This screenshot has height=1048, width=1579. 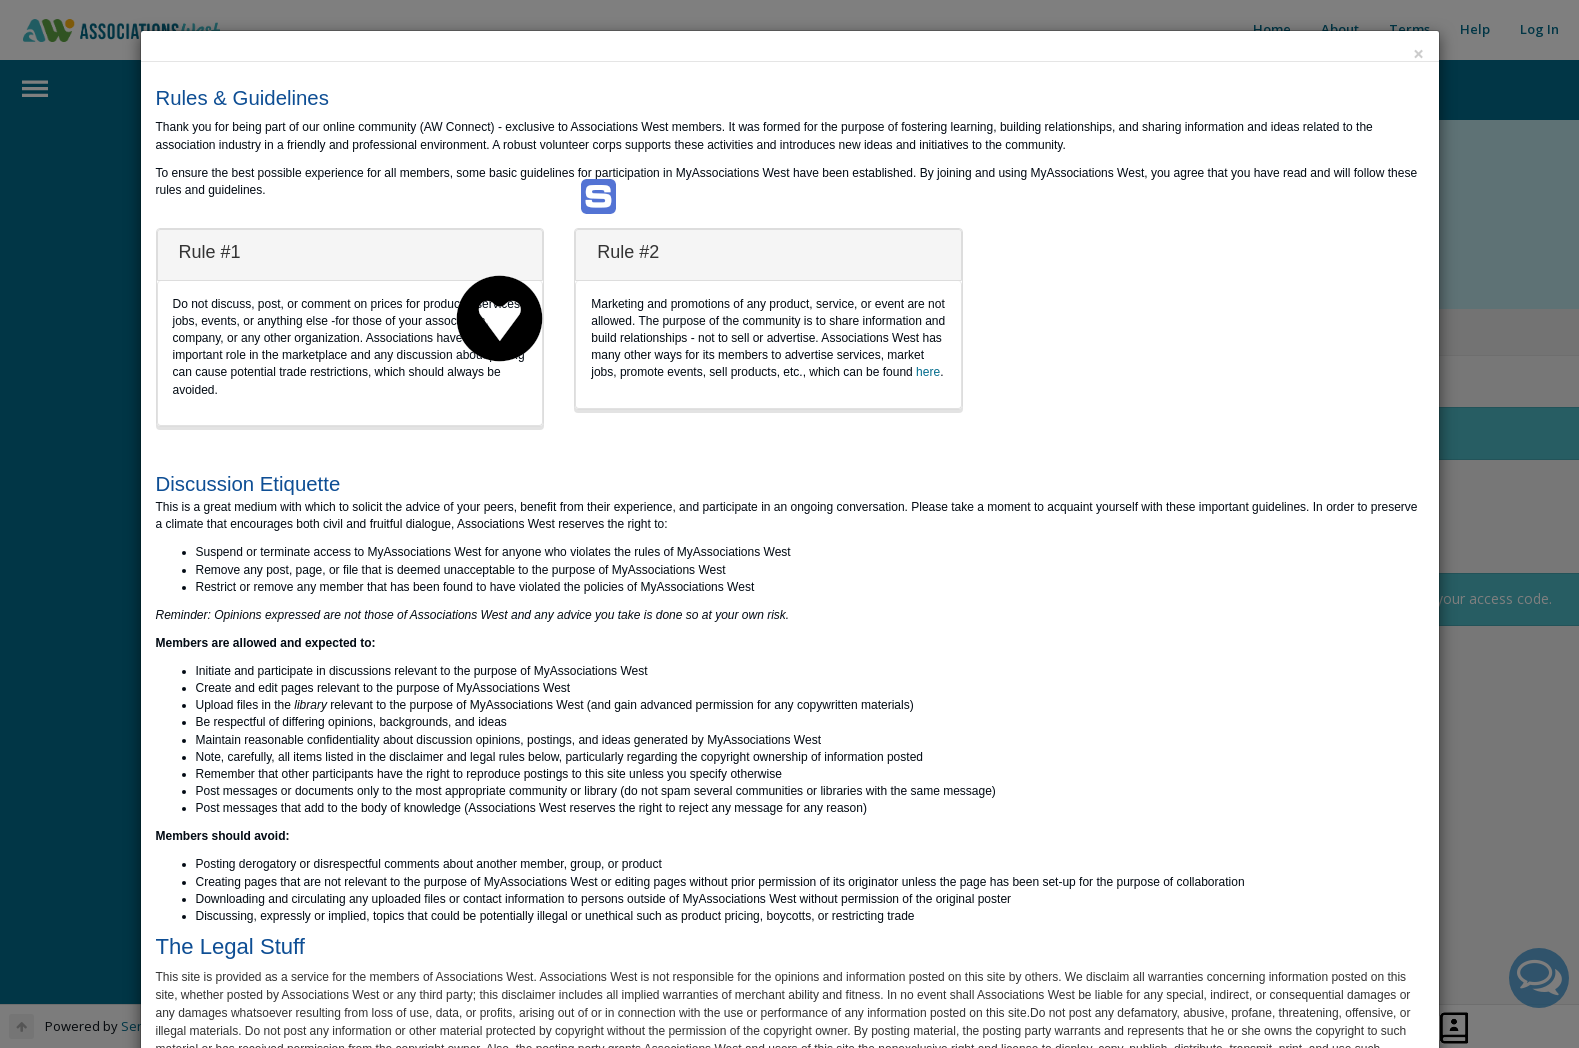 I want to click on gratipay logo - a platform for recurring donations and tips, so click(x=499, y=318).